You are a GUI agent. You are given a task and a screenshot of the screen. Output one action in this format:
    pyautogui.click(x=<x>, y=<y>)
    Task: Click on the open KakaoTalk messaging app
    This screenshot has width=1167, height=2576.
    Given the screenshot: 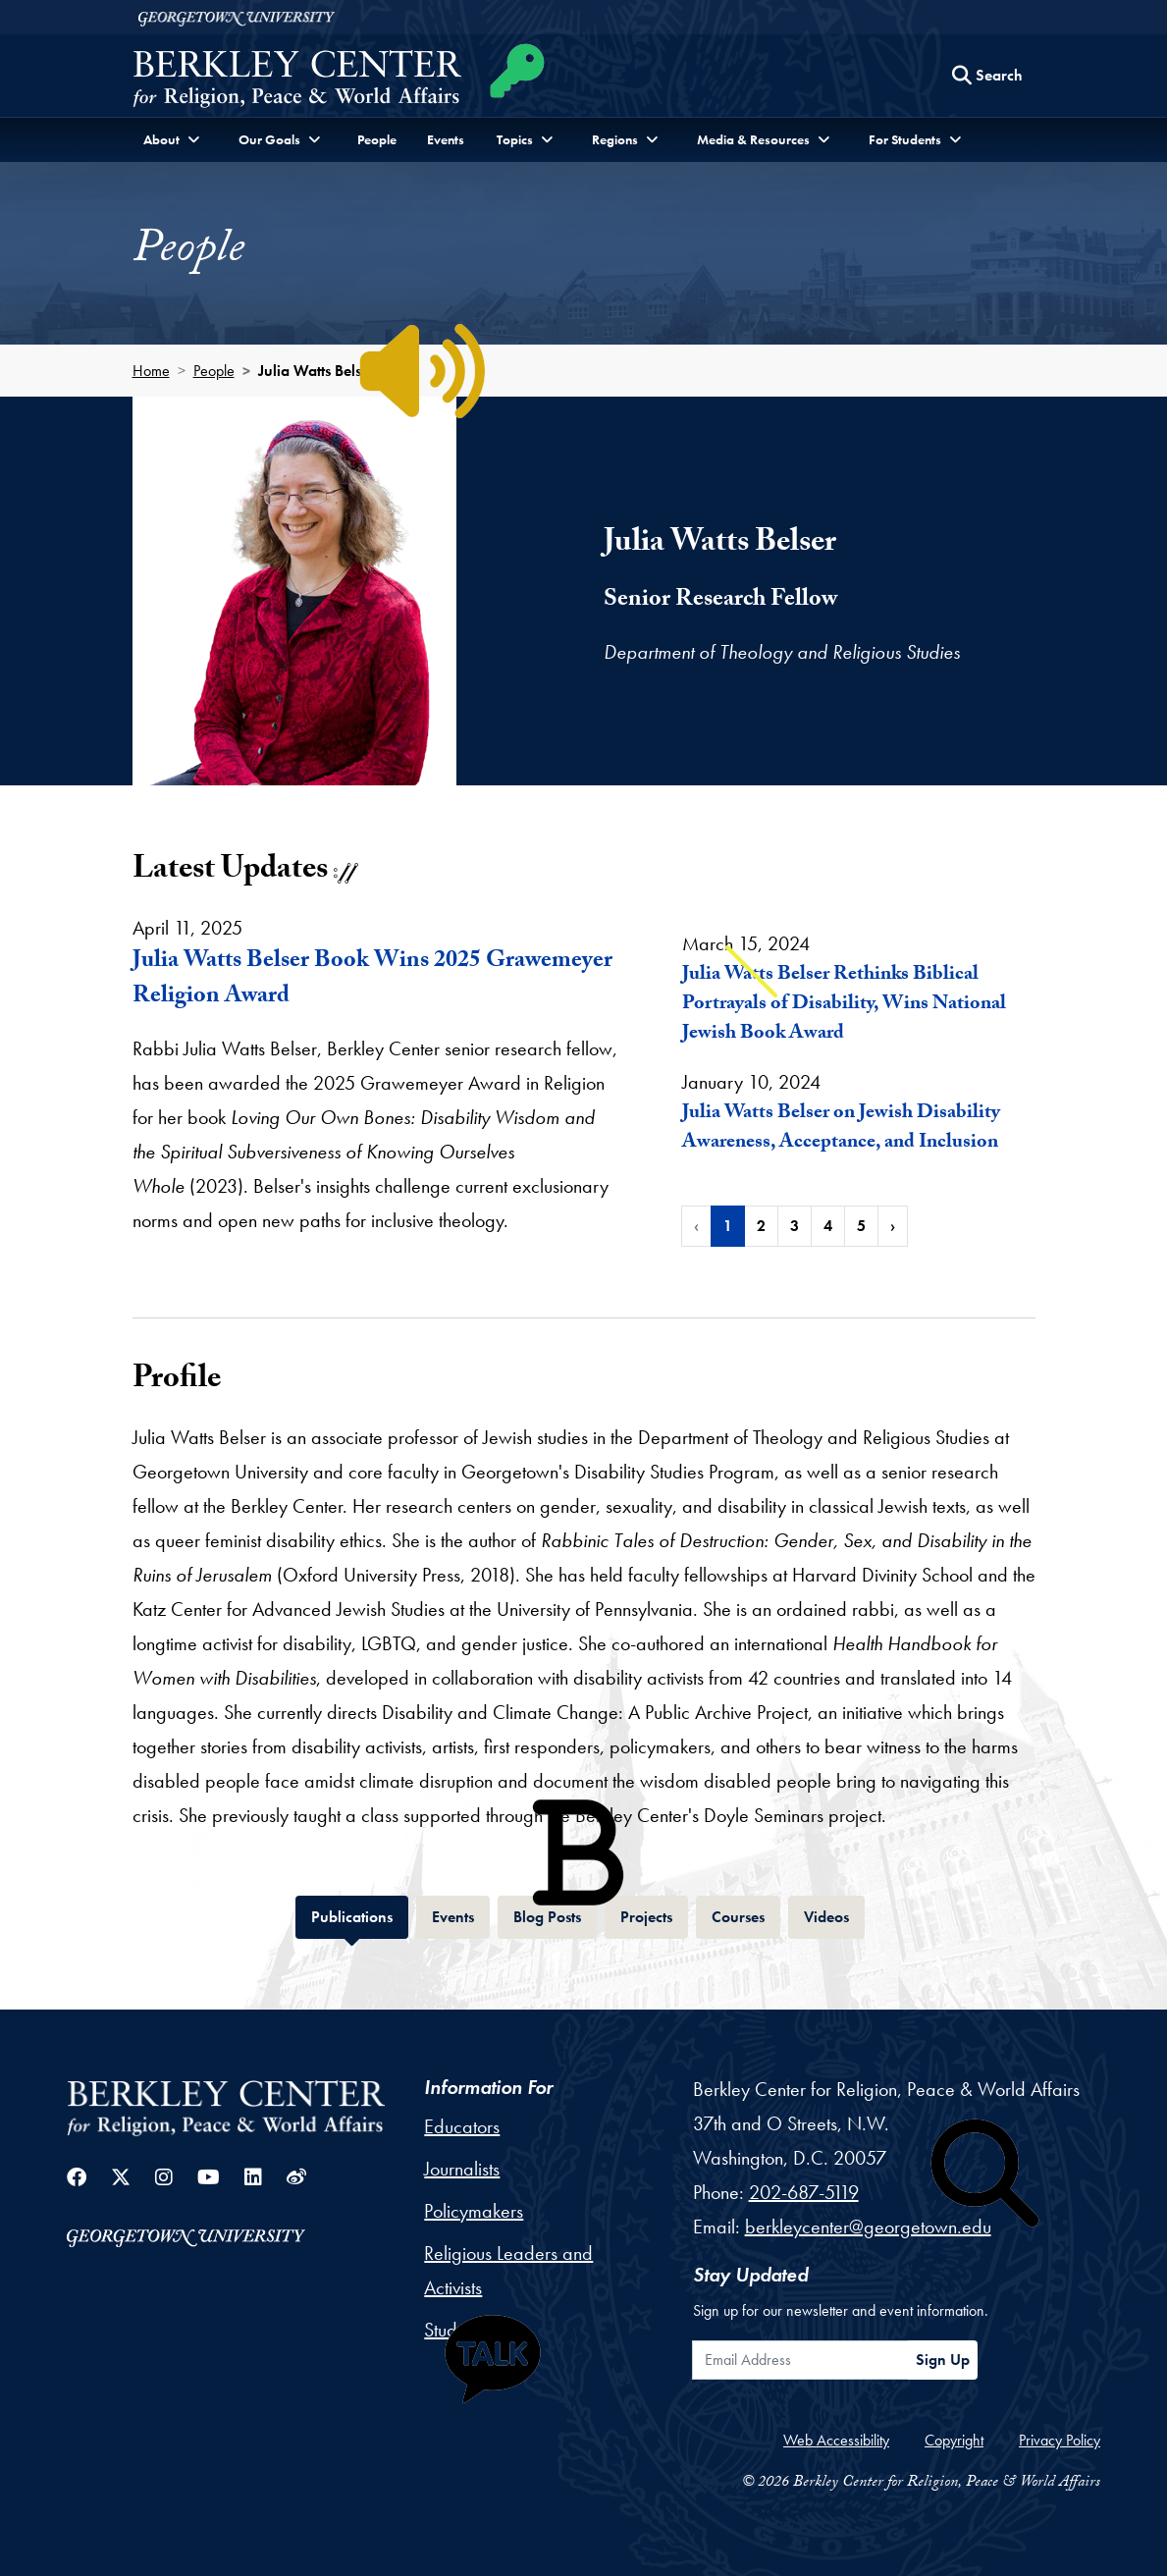 What is the action you would take?
    pyautogui.click(x=493, y=2357)
    